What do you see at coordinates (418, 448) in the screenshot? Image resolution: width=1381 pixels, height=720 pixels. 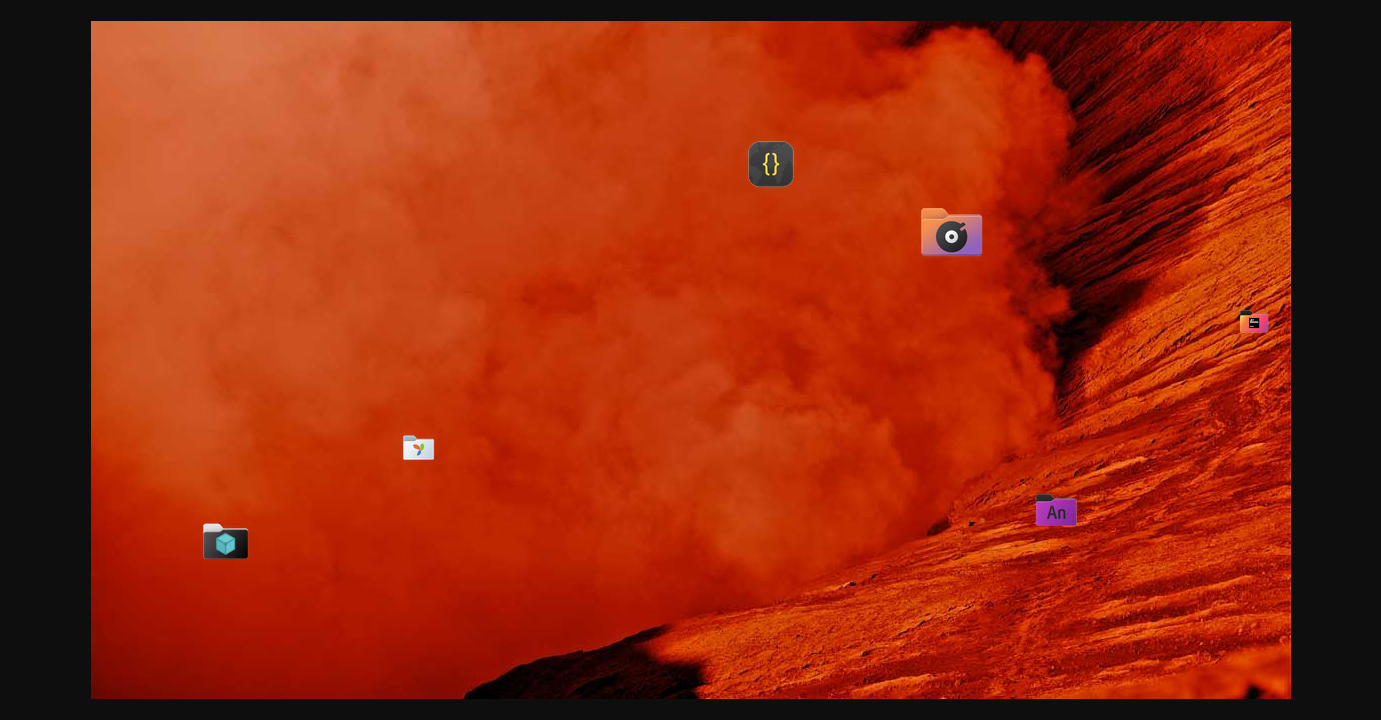 I see `open yii2 framework project folder` at bounding box center [418, 448].